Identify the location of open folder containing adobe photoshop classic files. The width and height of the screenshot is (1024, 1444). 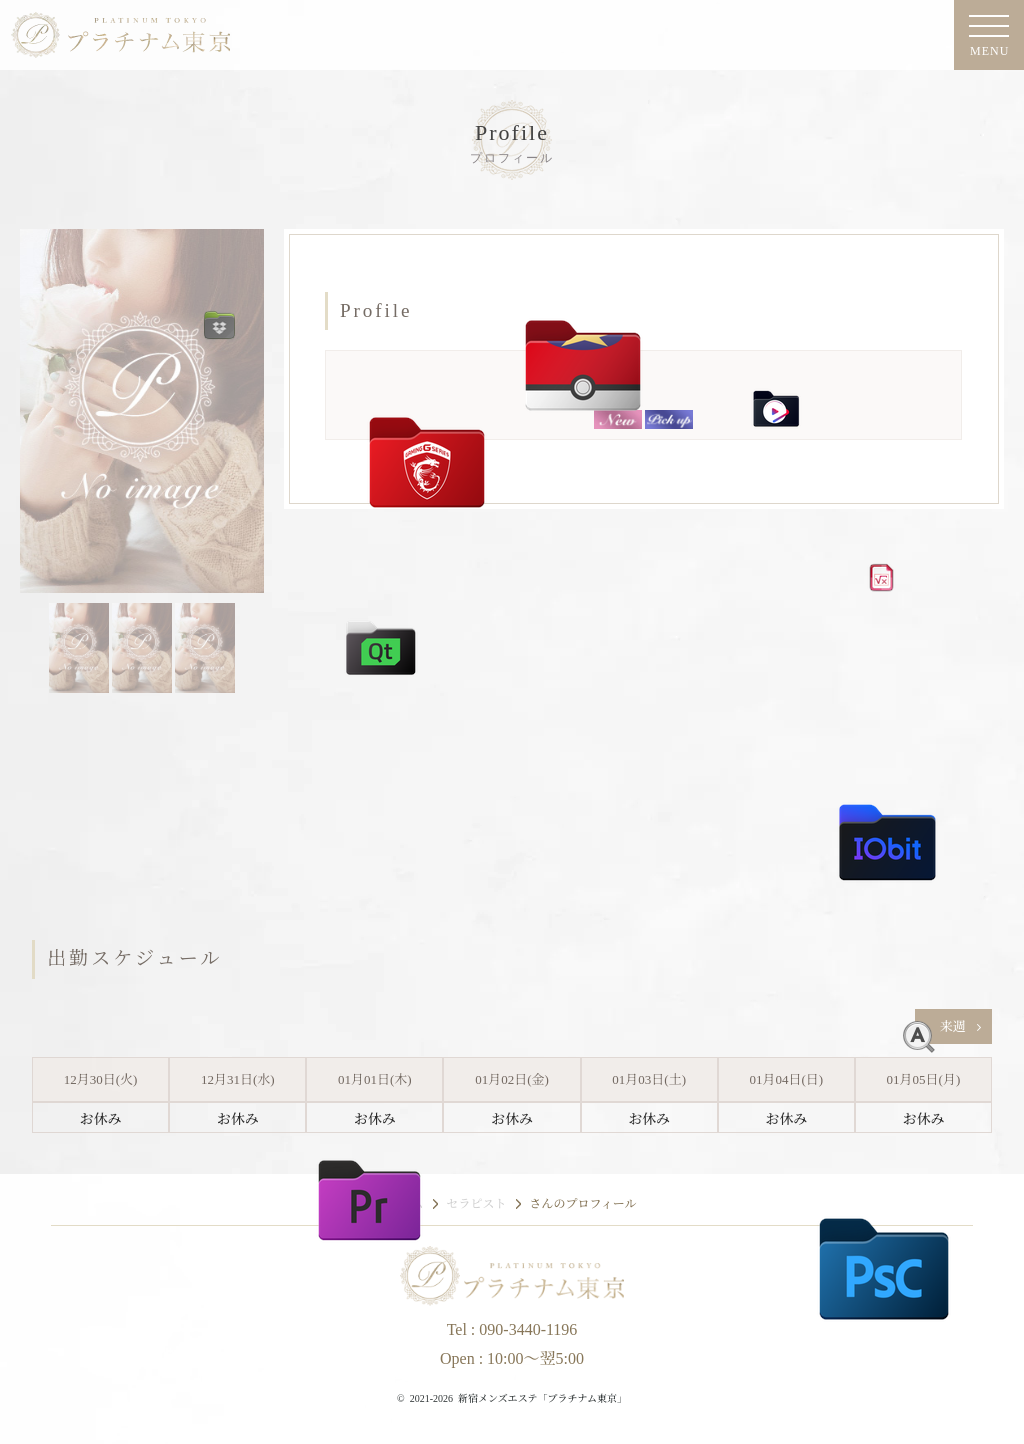
(883, 1272).